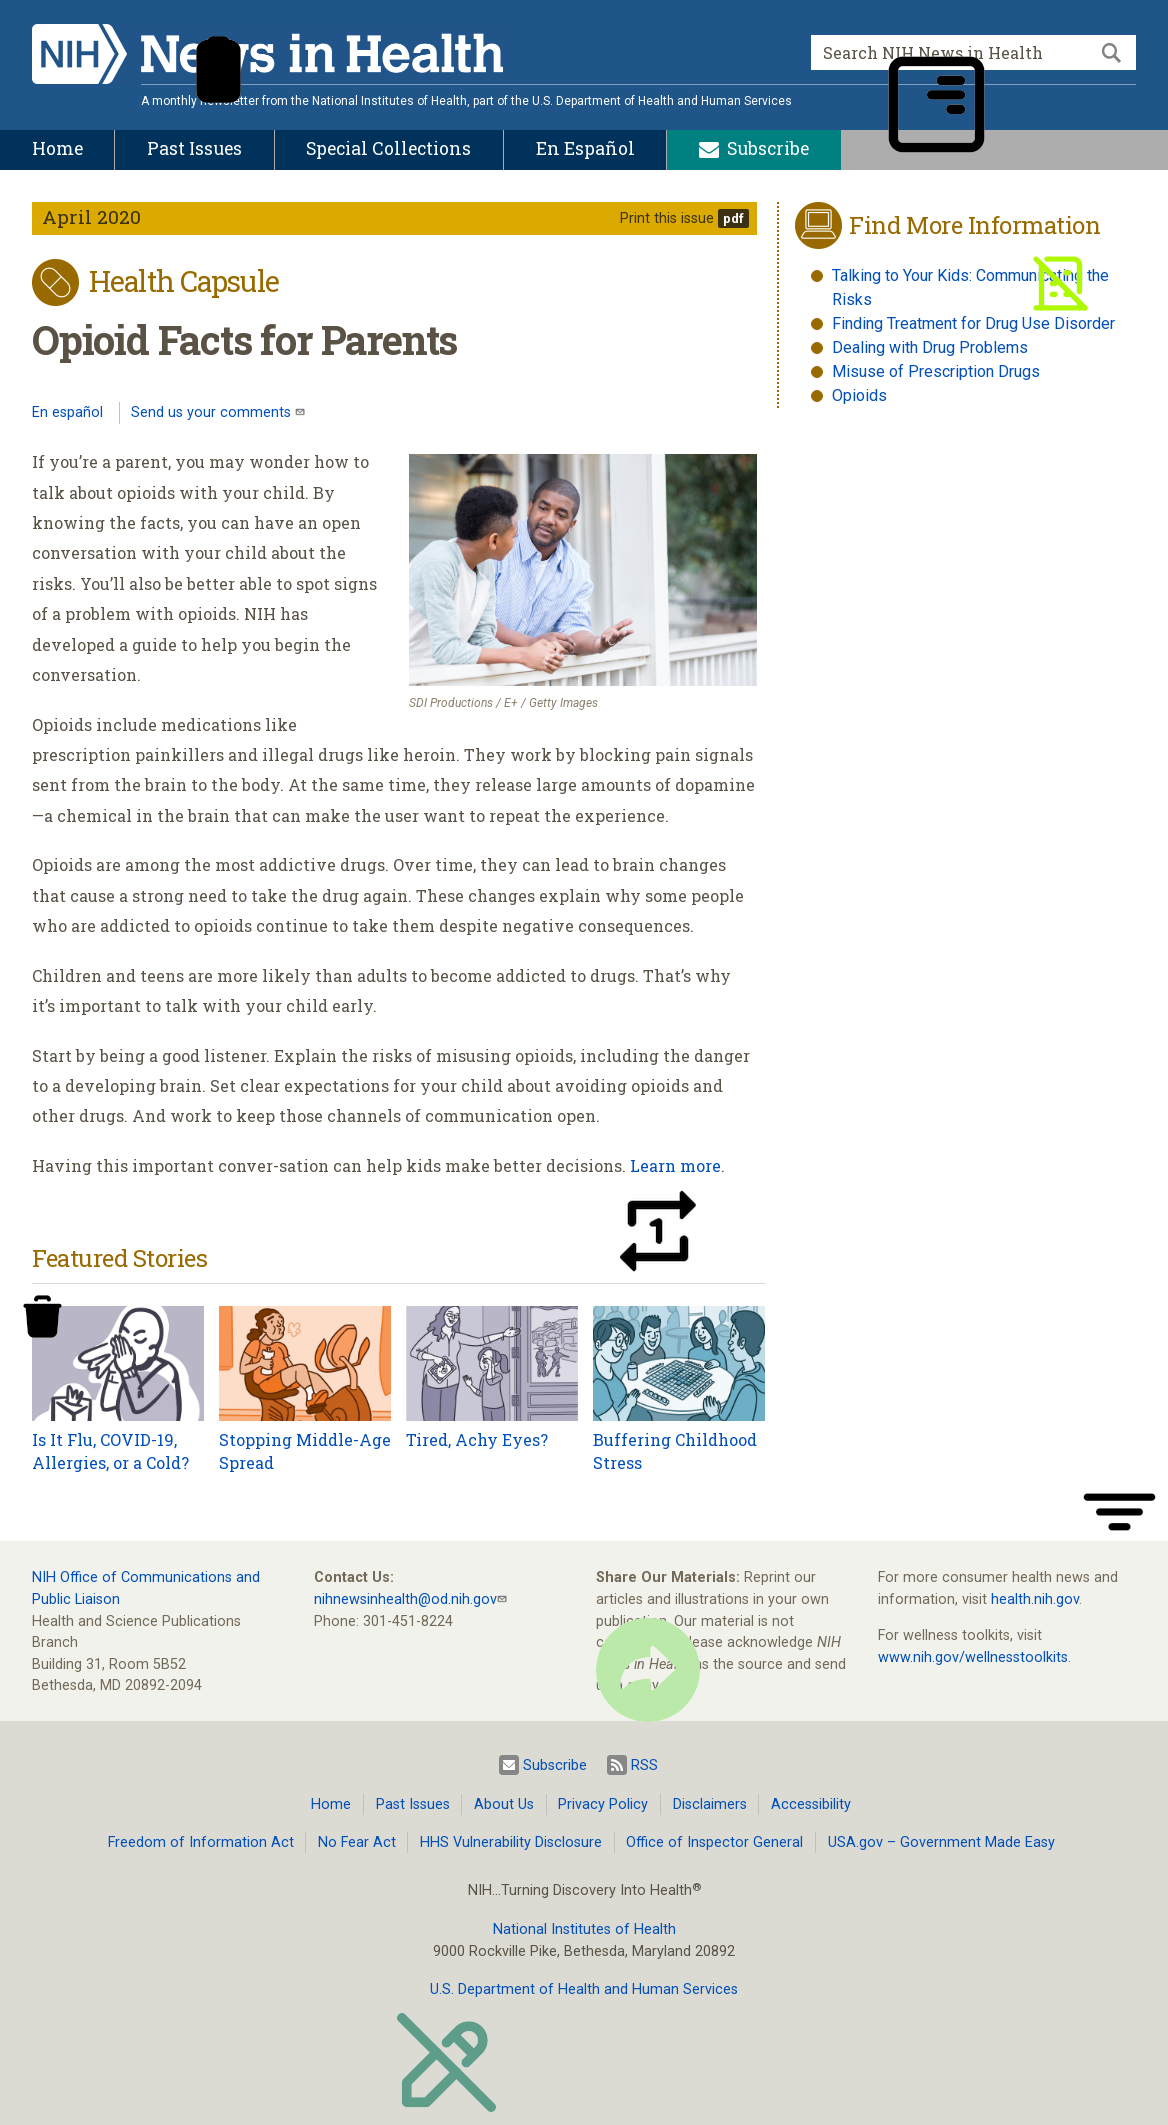 The height and width of the screenshot is (2125, 1168). I want to click on delete selected item, so click(42, 1316).